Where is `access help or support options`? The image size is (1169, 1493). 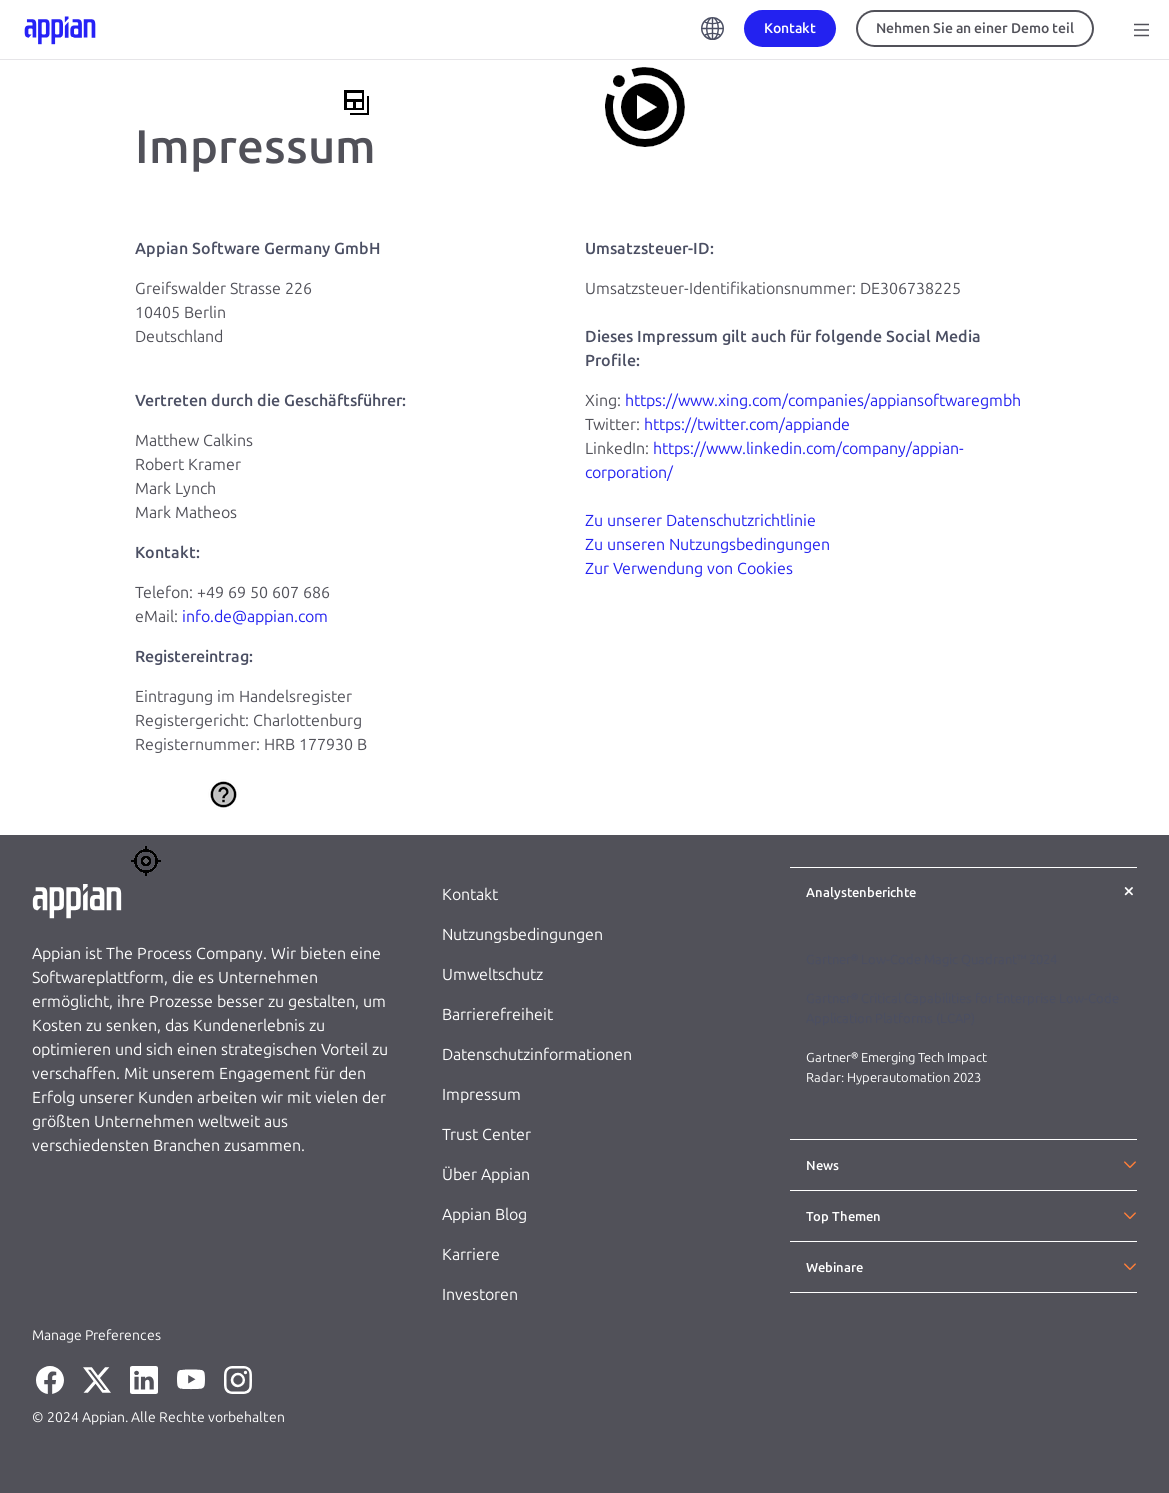
access help or support options is located at coordinates (223, 794).